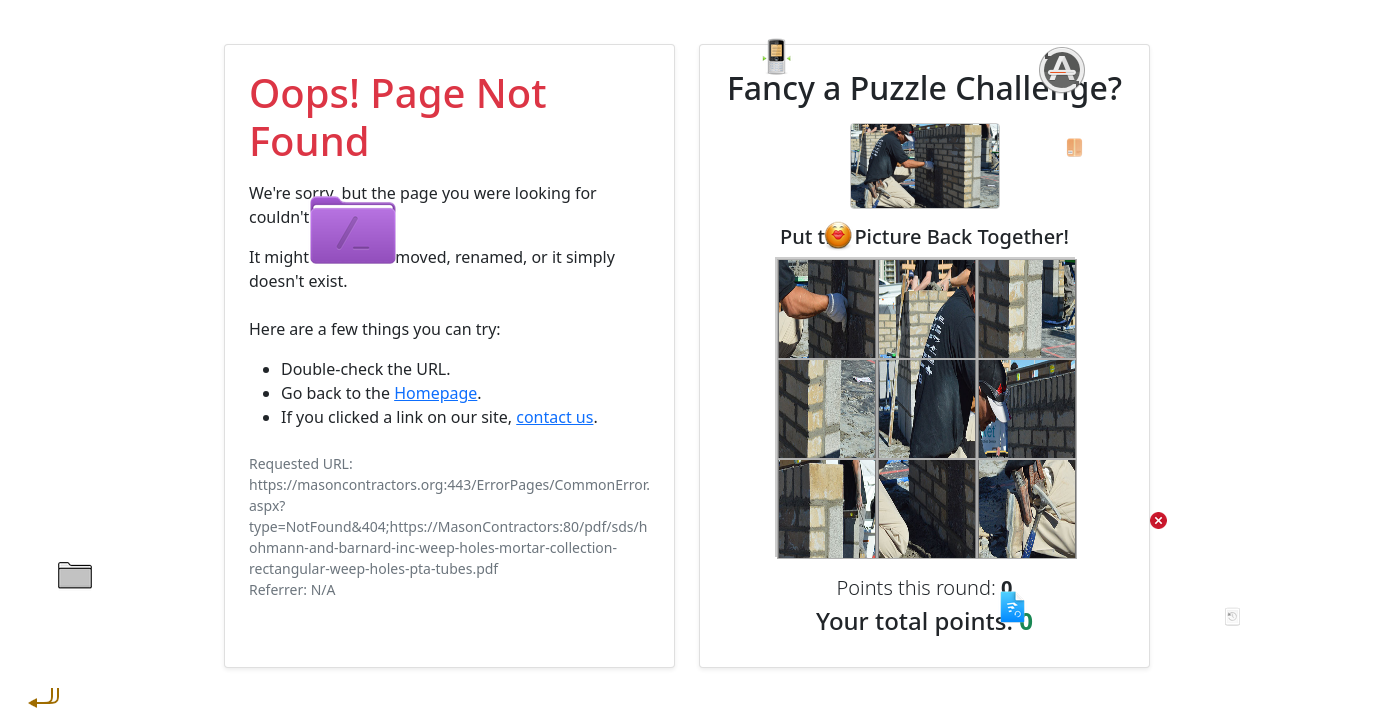  I want to click on access the root directory, so click(353, 230).